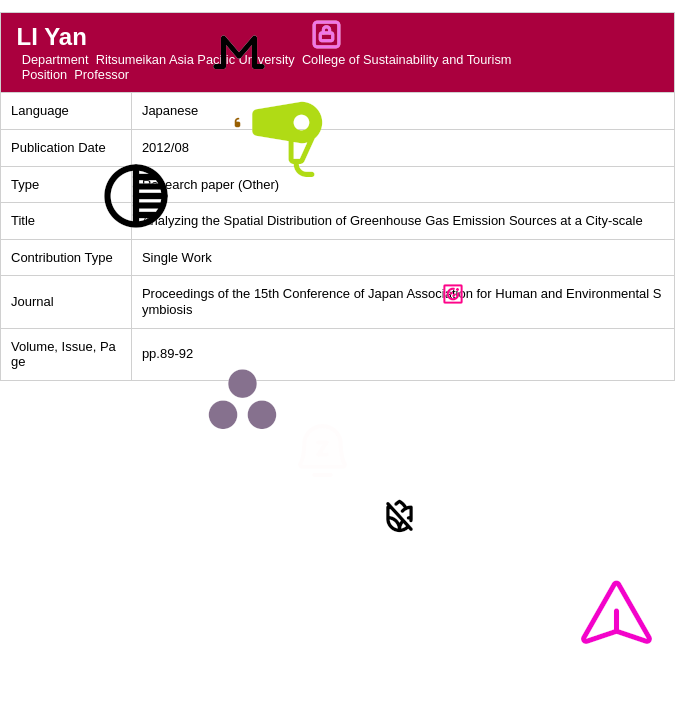  Describe the element at coordinates (242, 400) in the screenshot. I see `view grouped items or collections` at that location.